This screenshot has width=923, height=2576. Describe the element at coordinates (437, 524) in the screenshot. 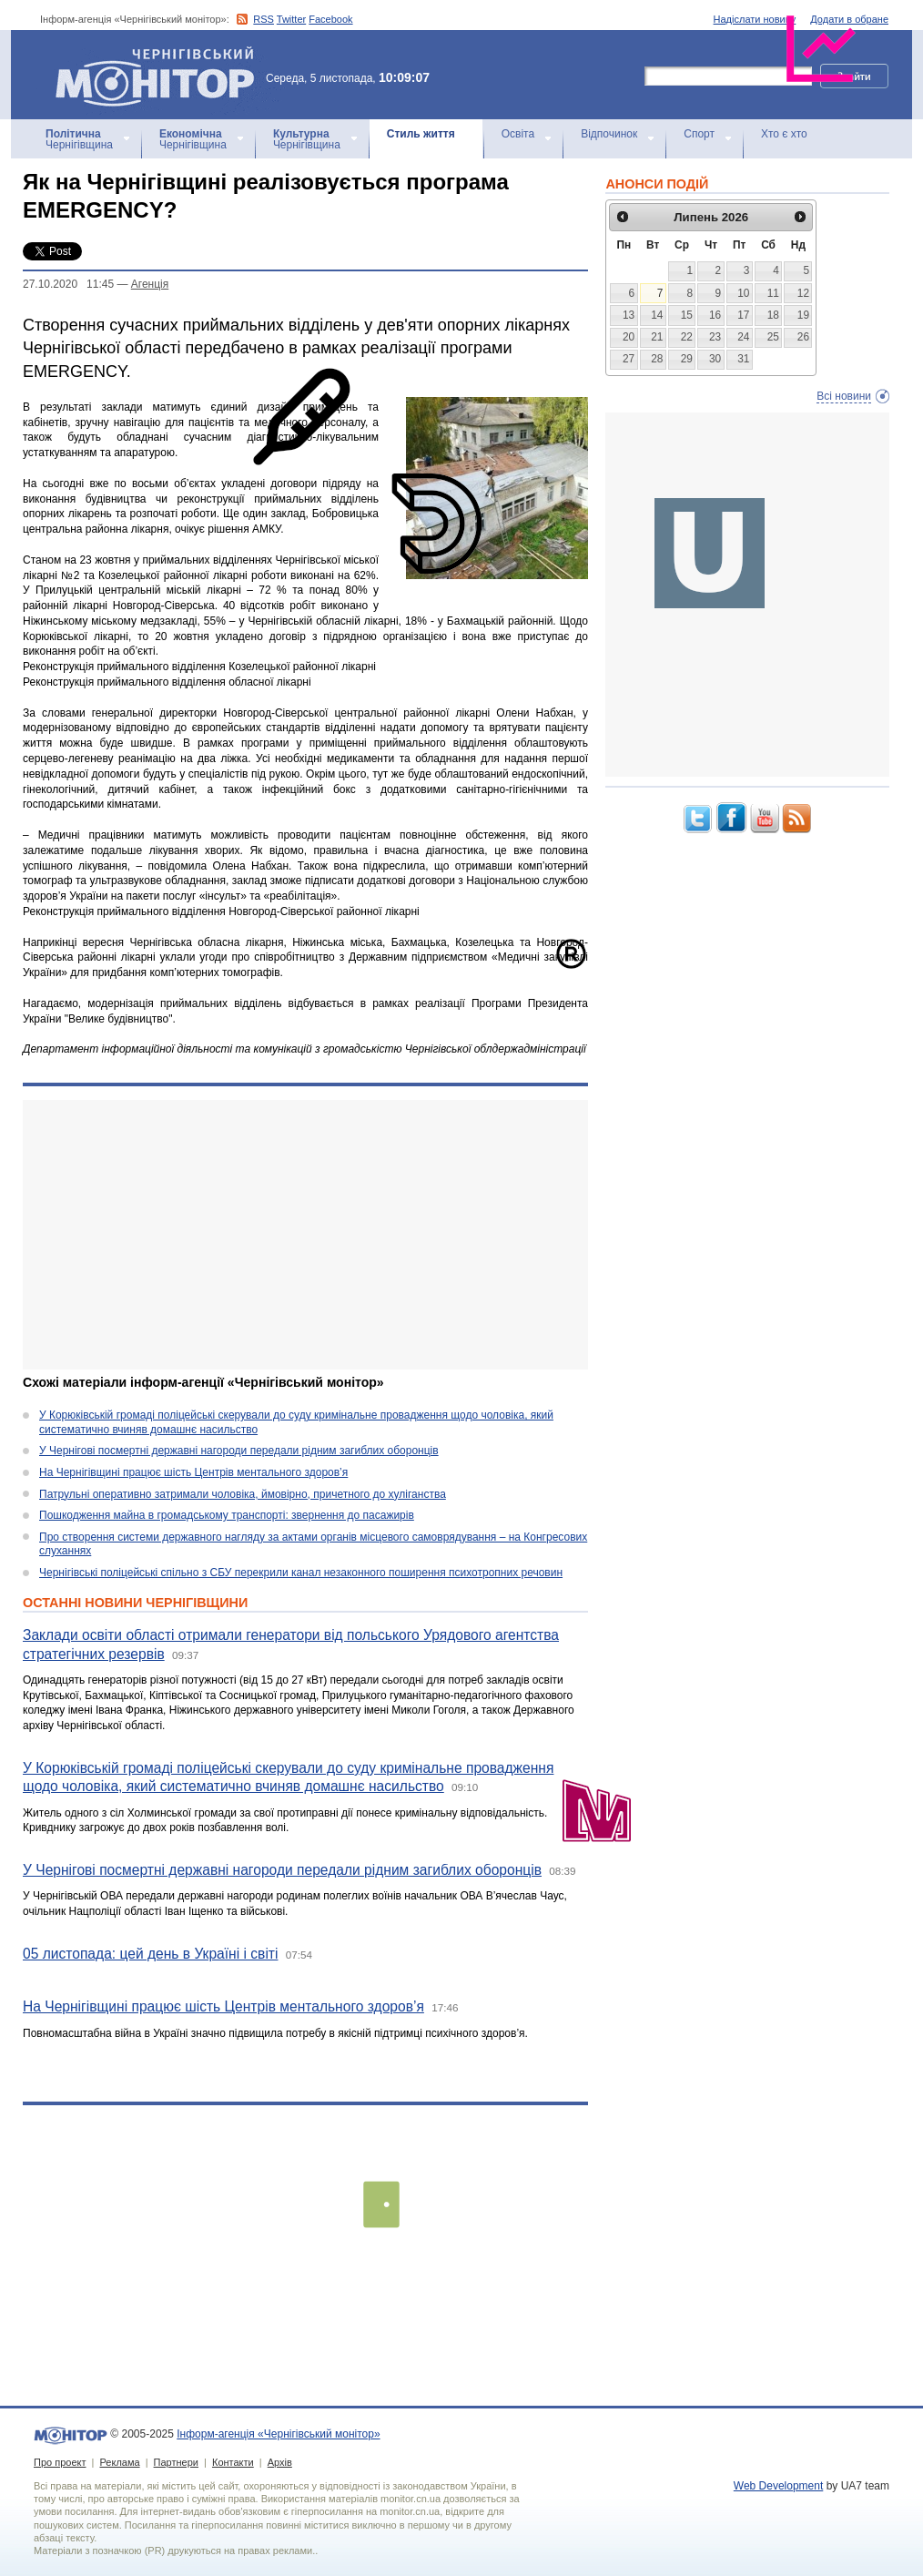

I see `open the Dailymotion app` at that location.